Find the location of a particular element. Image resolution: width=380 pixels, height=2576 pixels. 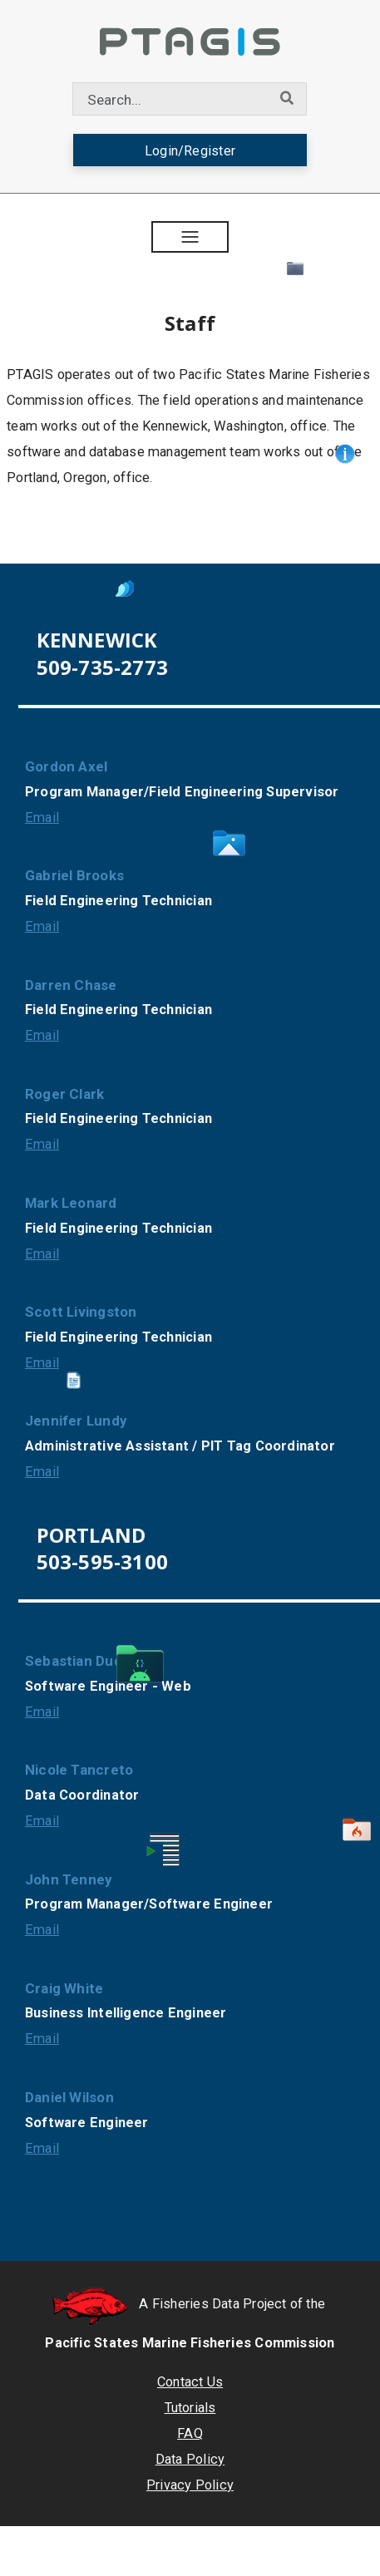

view information or details about an application is located at coordinates (345, 454).